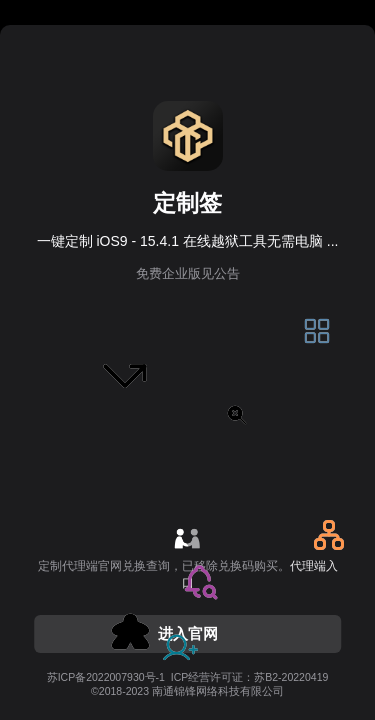  What do you see at coordinates (179, 648) in the screenshot?
I see `add a new user or contact` at bounding box center [179, 648].